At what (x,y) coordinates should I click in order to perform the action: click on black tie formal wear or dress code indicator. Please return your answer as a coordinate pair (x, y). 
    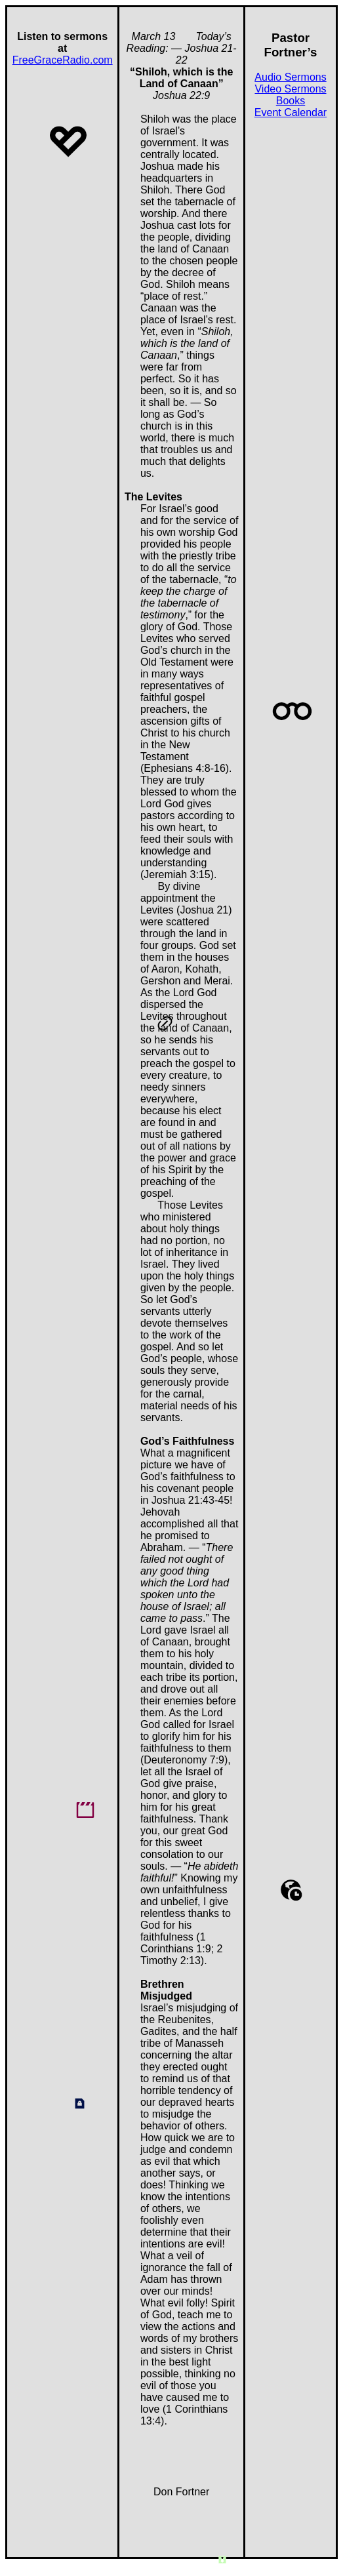
    Looking at the image, I should click on (222, 2560).